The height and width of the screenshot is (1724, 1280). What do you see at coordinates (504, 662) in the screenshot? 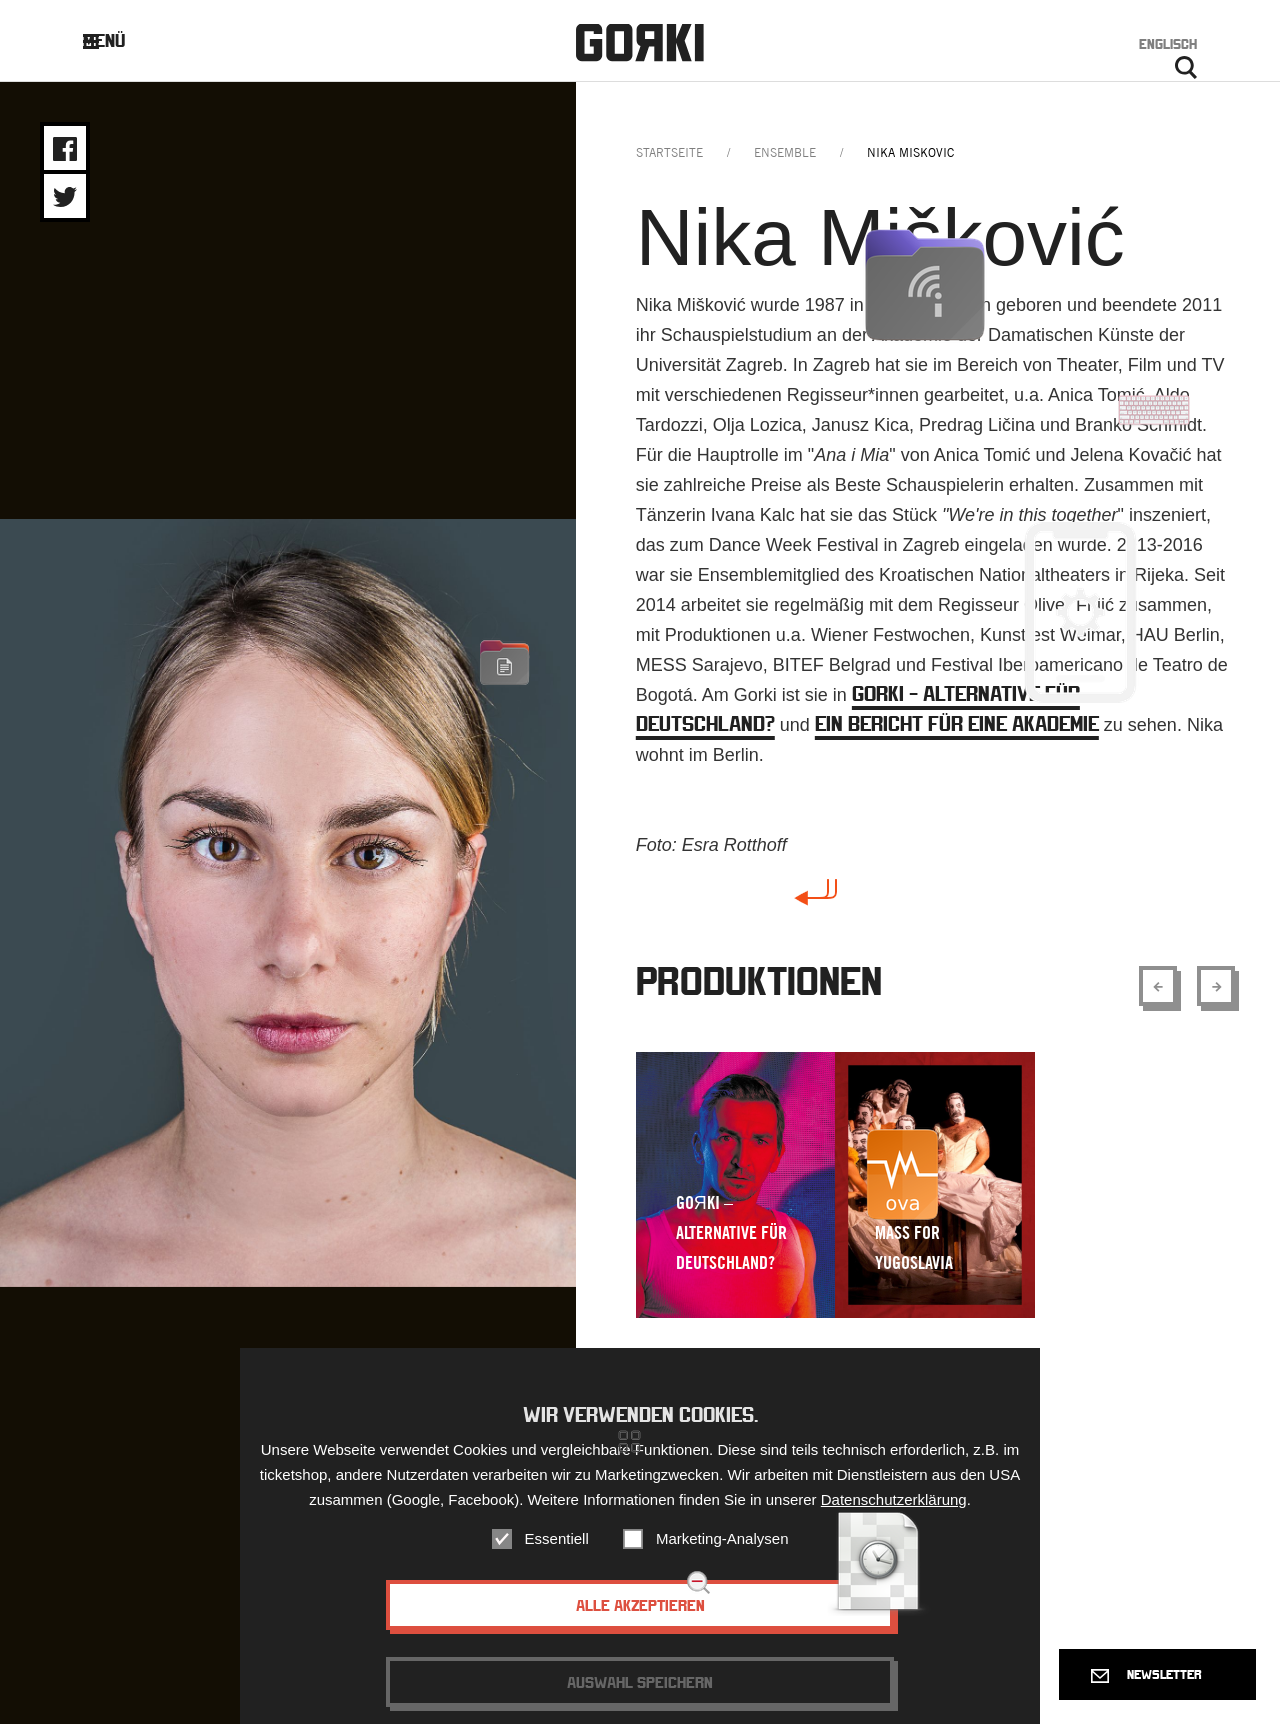
I see `open your documents folder` at bounding box center [504, 662].